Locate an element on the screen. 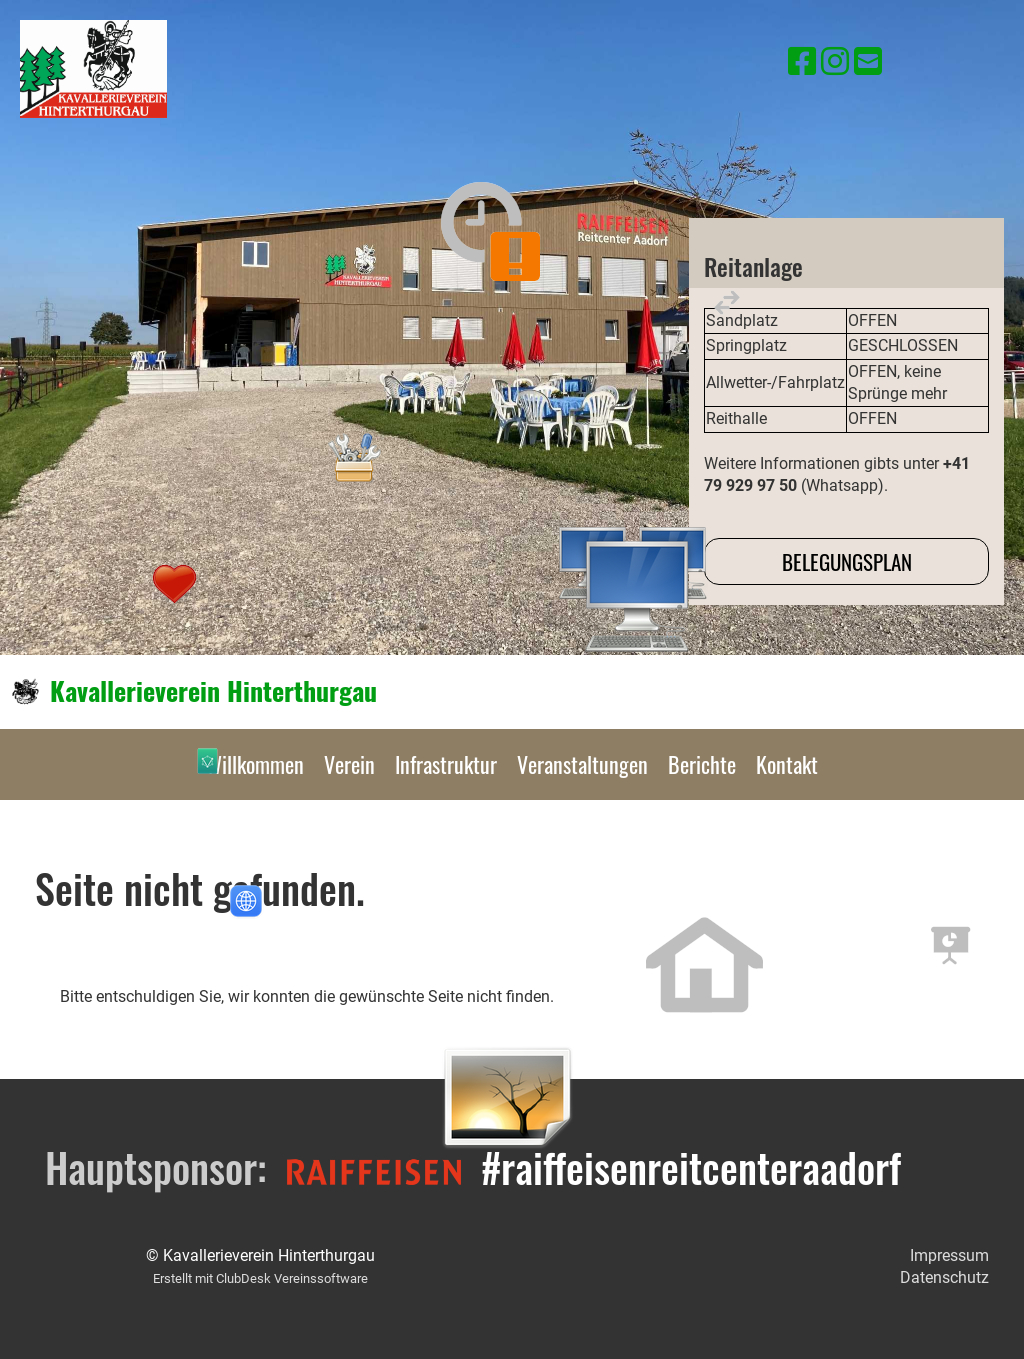 The height and width of the screenshot is (1359, 1024). vector graphics template file is located at coordinates (207, 761).